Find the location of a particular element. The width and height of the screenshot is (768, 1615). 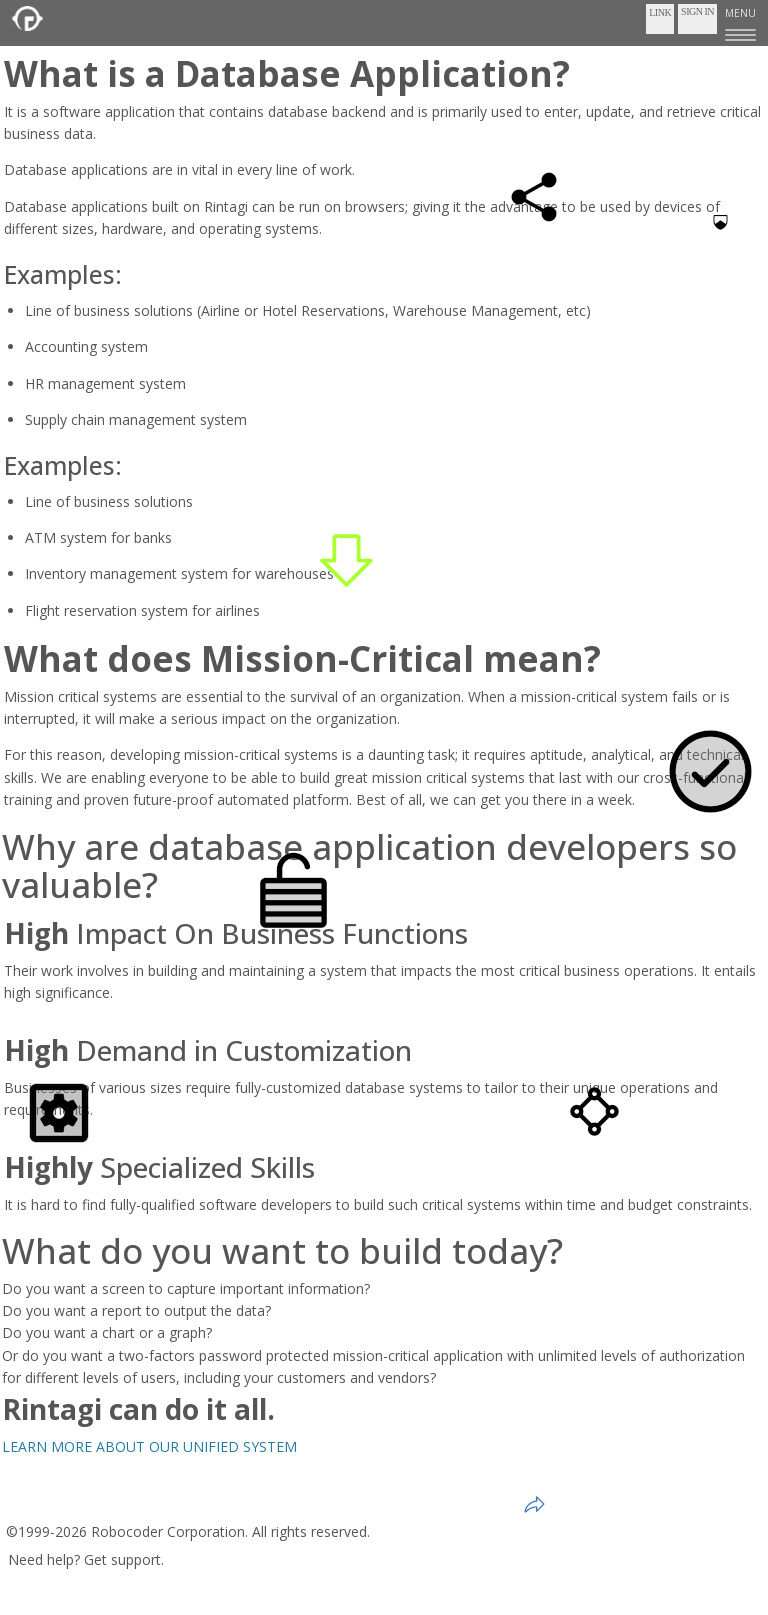

access application settings is located at coordinates (59, 1113).